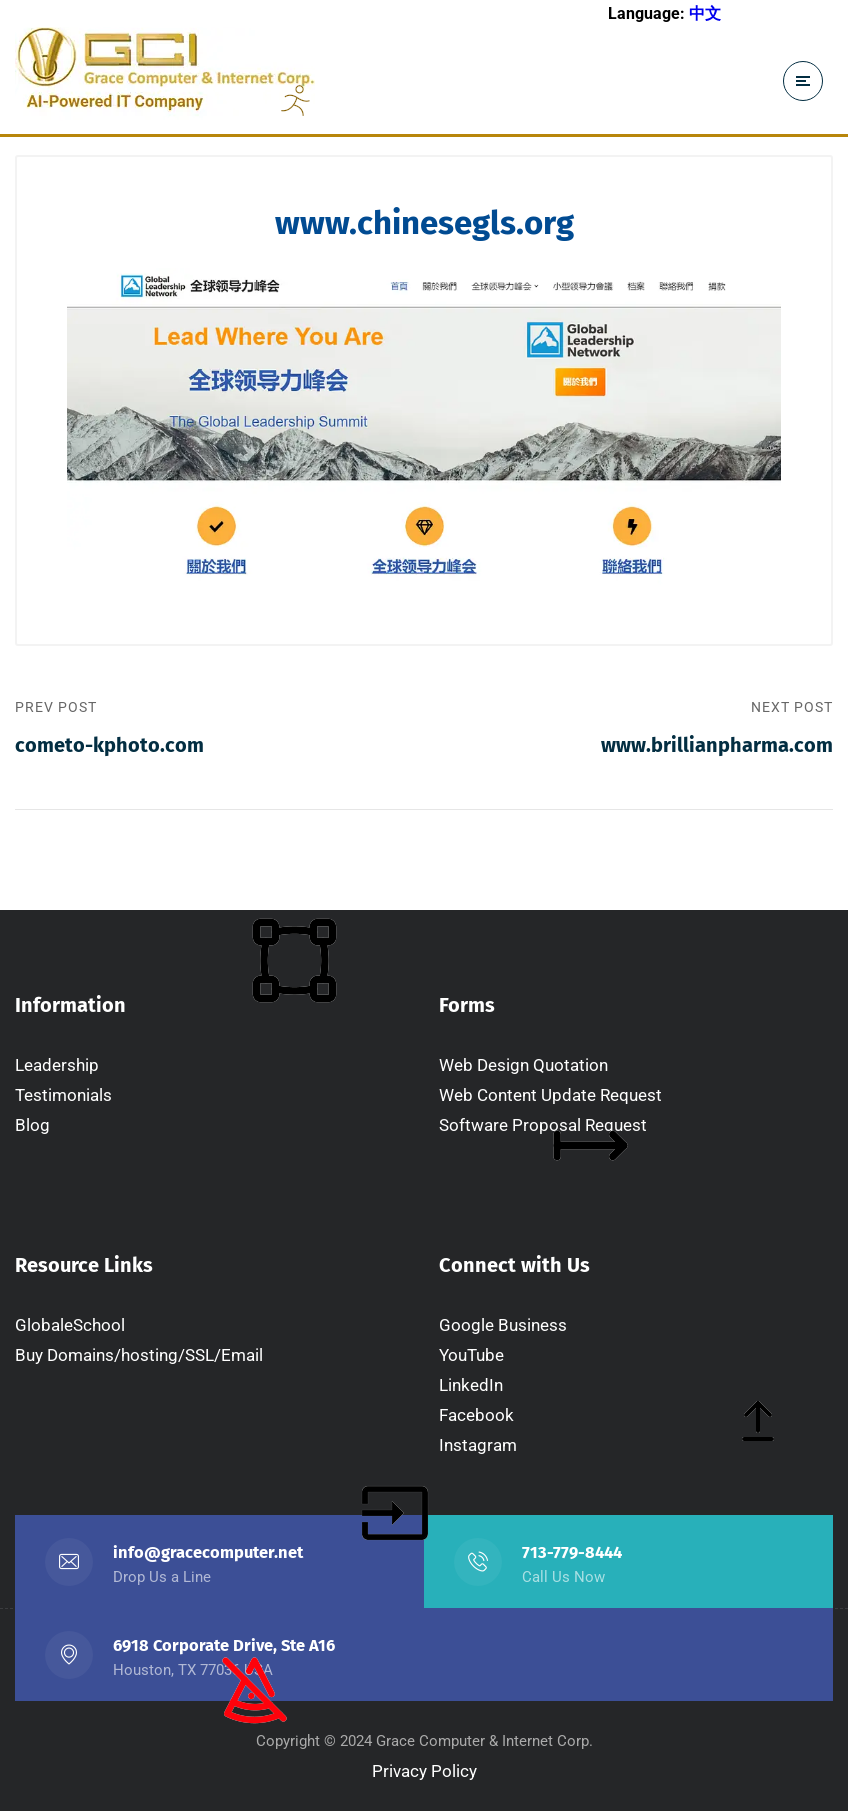 The image size is (848, 1811). What do you see at coordinates (590, 1145) in the screenshot?
I see `move item to the end of a list` at bounding box center [590, 1145].